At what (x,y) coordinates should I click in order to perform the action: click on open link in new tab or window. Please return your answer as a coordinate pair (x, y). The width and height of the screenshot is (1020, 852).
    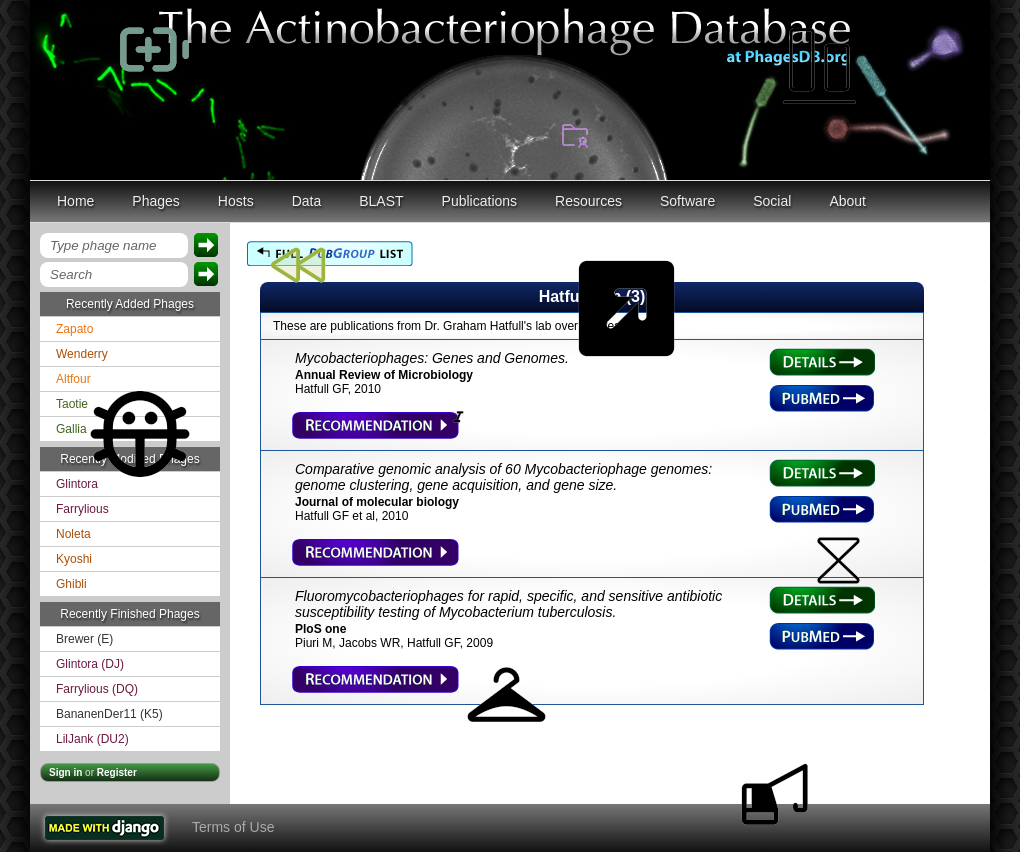
    Looking at the image, I should click on (626, 308).